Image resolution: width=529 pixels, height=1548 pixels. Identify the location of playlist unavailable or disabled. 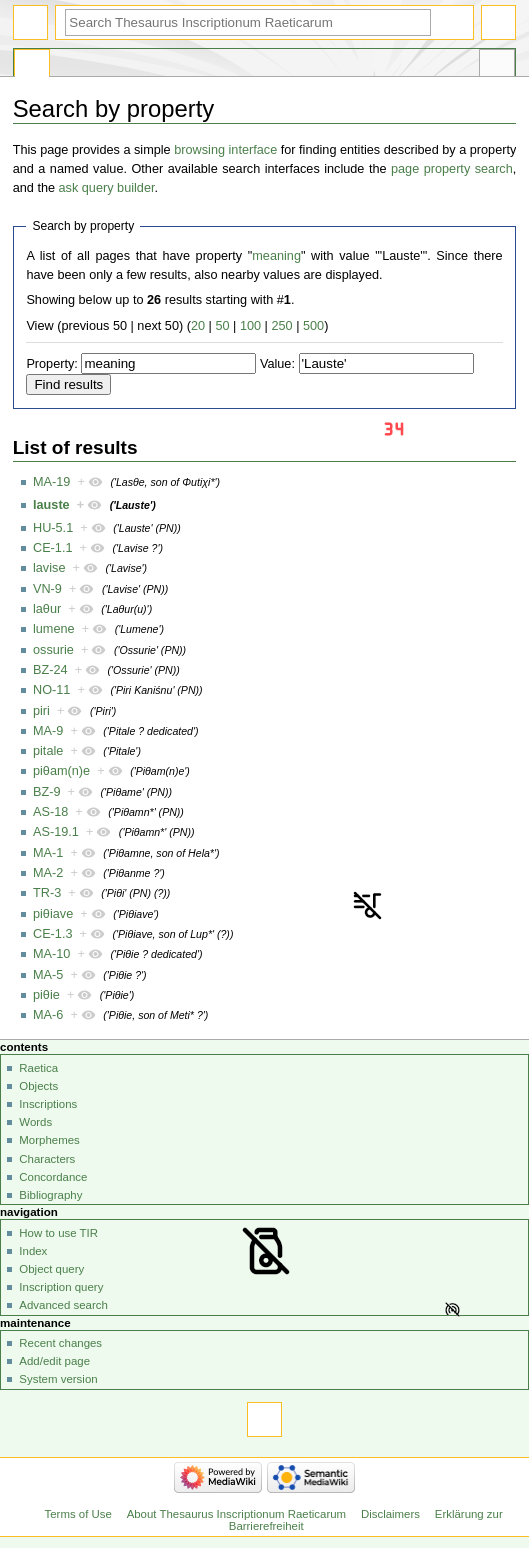
(367, 905).